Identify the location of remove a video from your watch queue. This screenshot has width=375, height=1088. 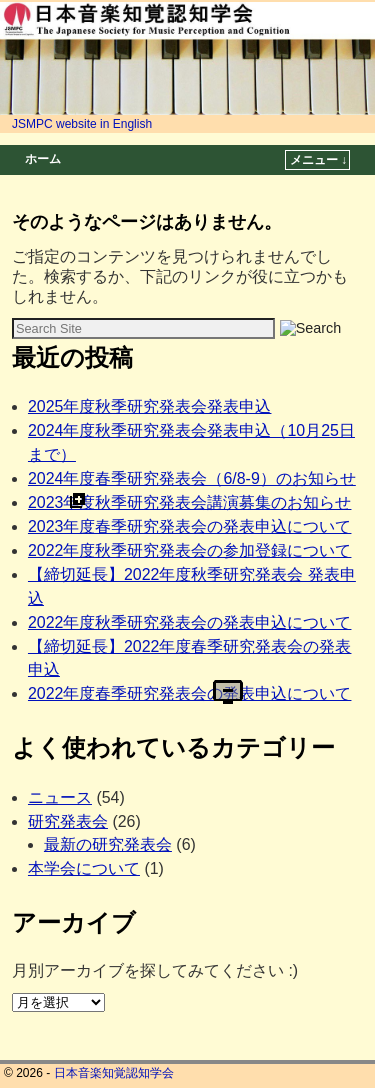
(228, 692).